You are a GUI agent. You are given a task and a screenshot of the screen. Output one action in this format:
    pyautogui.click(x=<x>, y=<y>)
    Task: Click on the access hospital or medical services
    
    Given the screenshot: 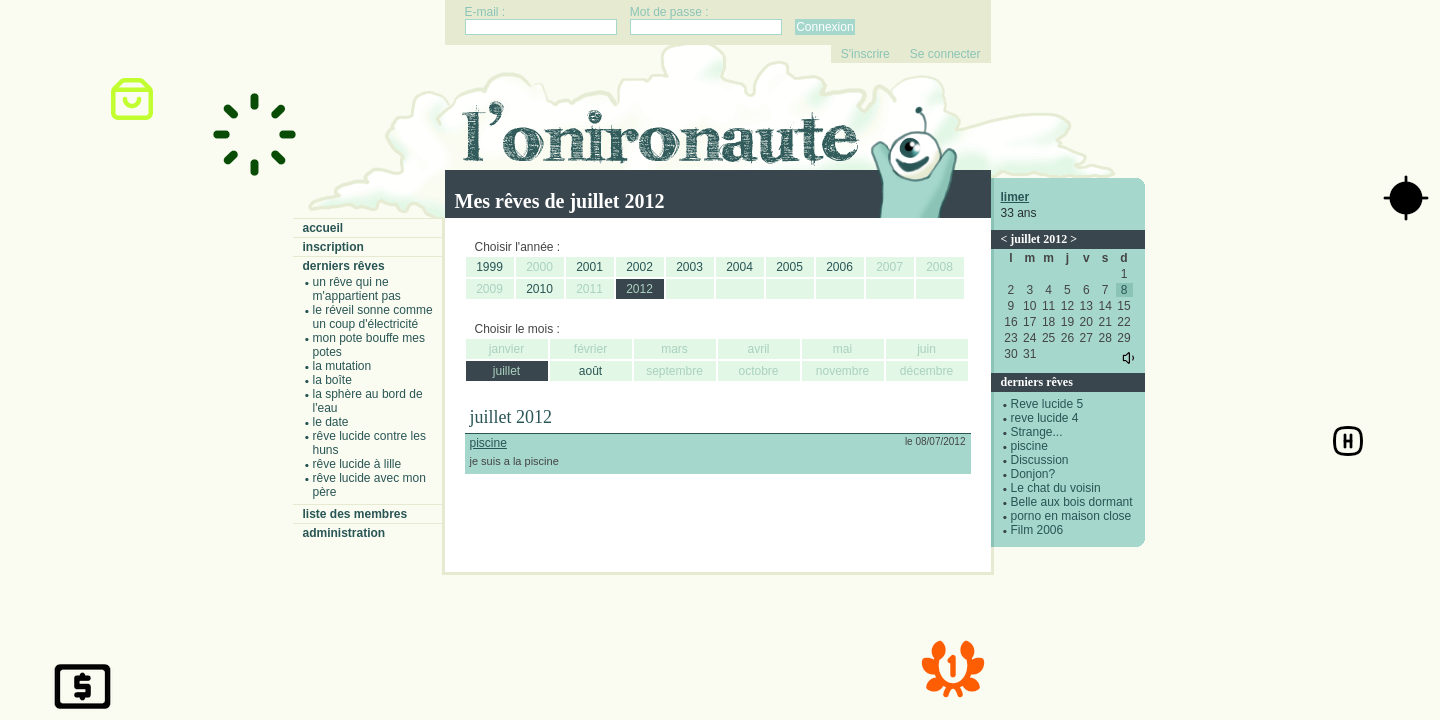 What is the action you would take?
    pyautogui.click(x=1348, y=441)
    